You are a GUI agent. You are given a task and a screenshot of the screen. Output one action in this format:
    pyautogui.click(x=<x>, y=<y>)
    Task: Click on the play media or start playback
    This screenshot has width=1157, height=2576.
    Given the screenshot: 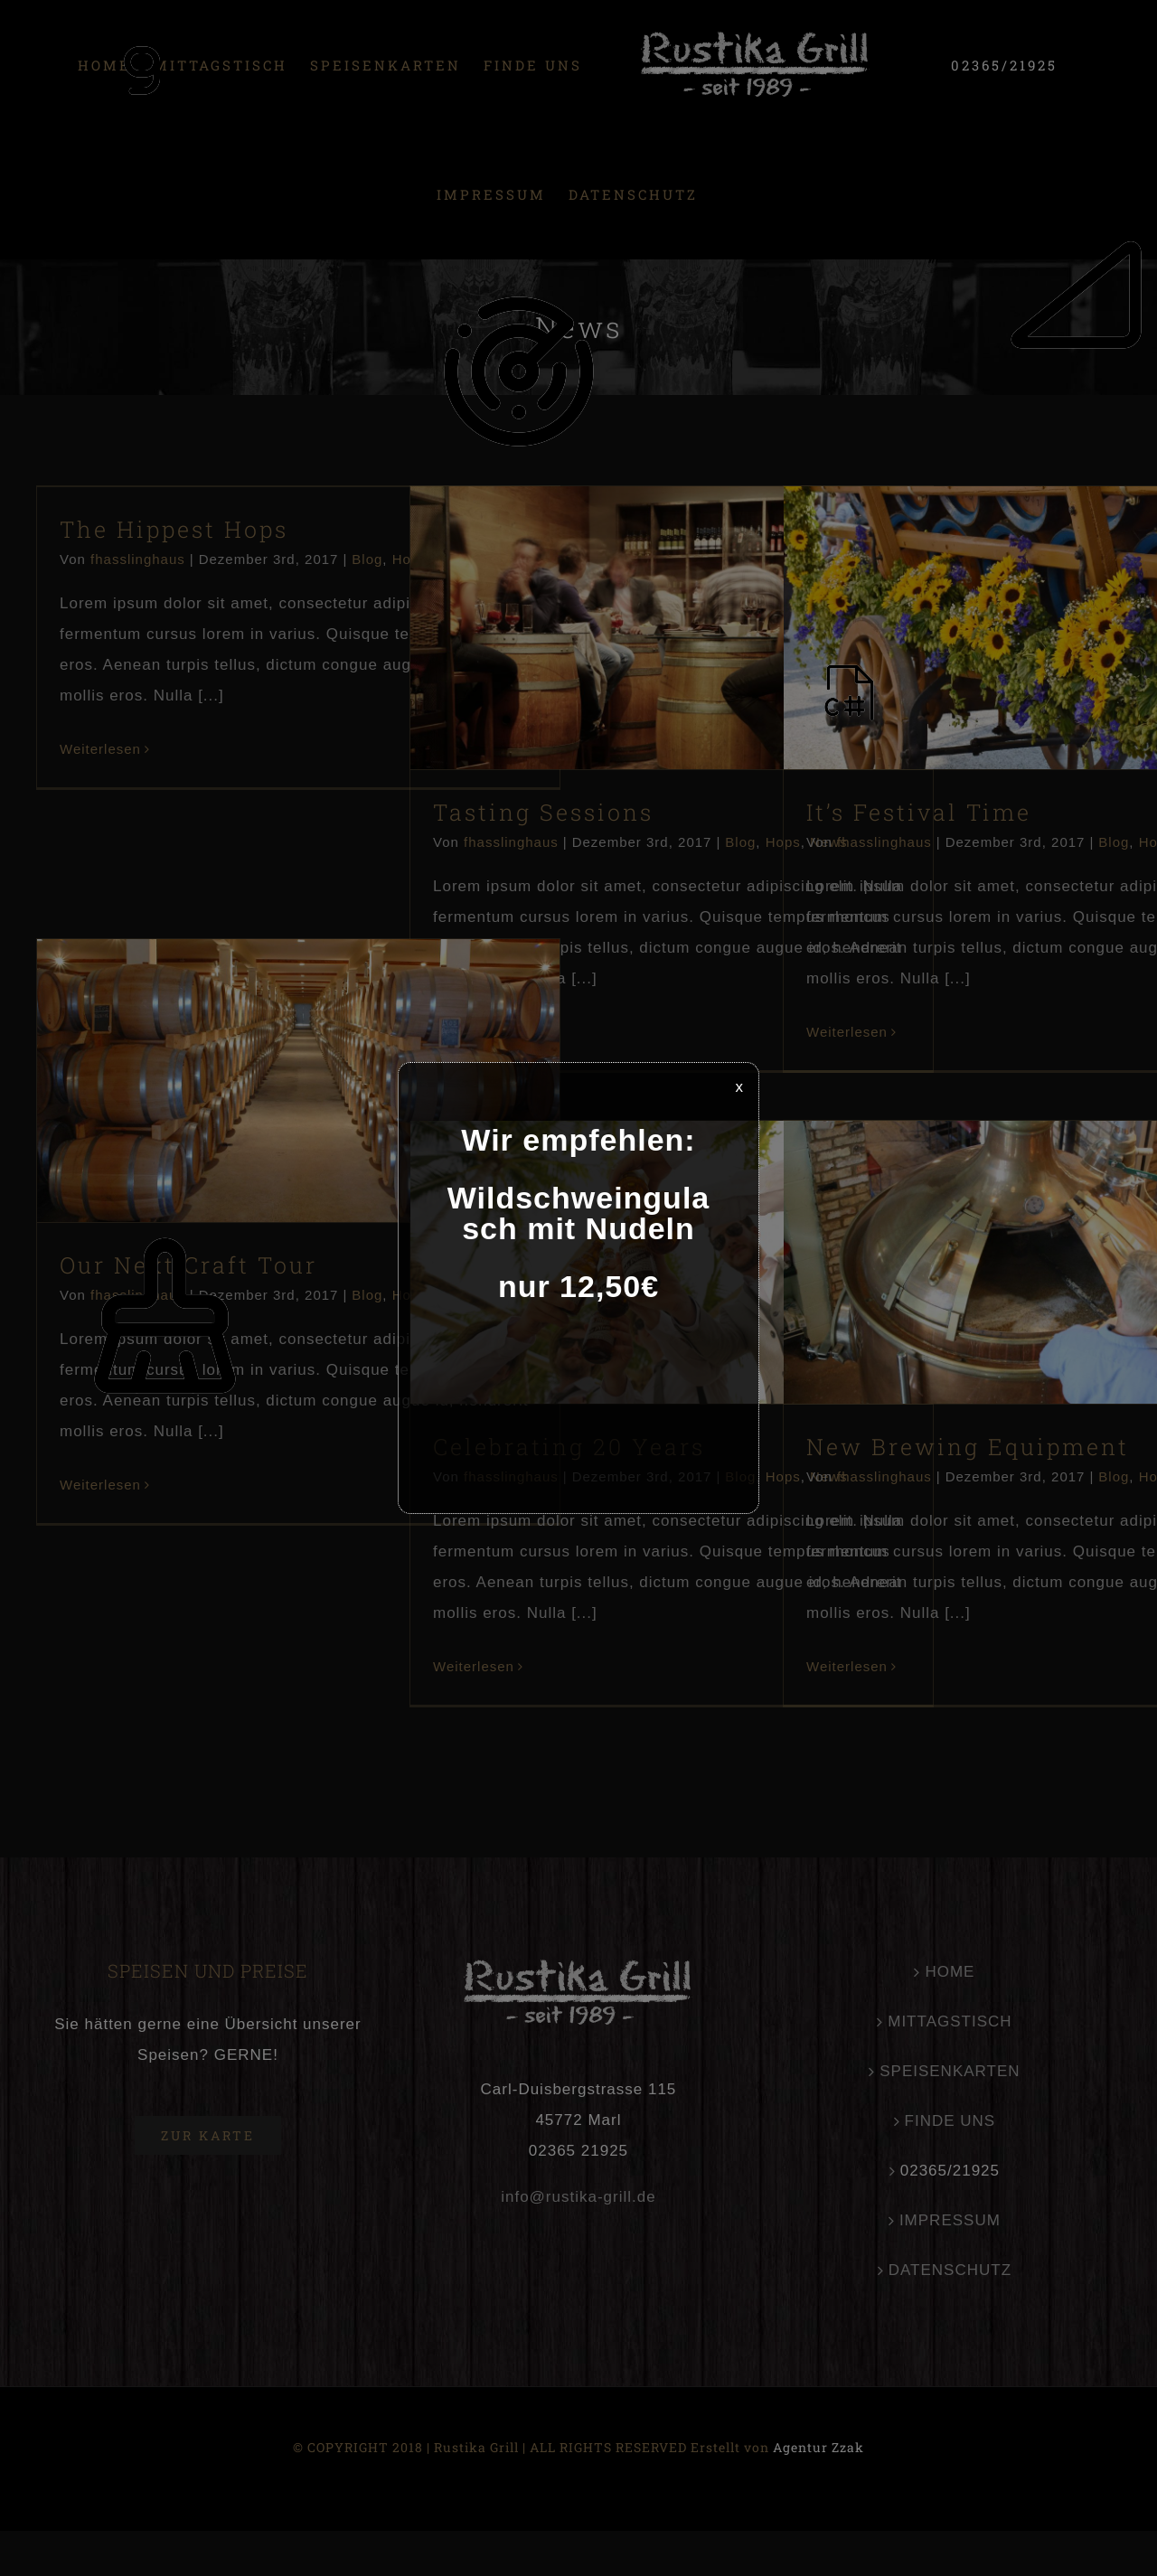 What is the action you would take?
    pyautogui.click(x=1076, y=295)
    